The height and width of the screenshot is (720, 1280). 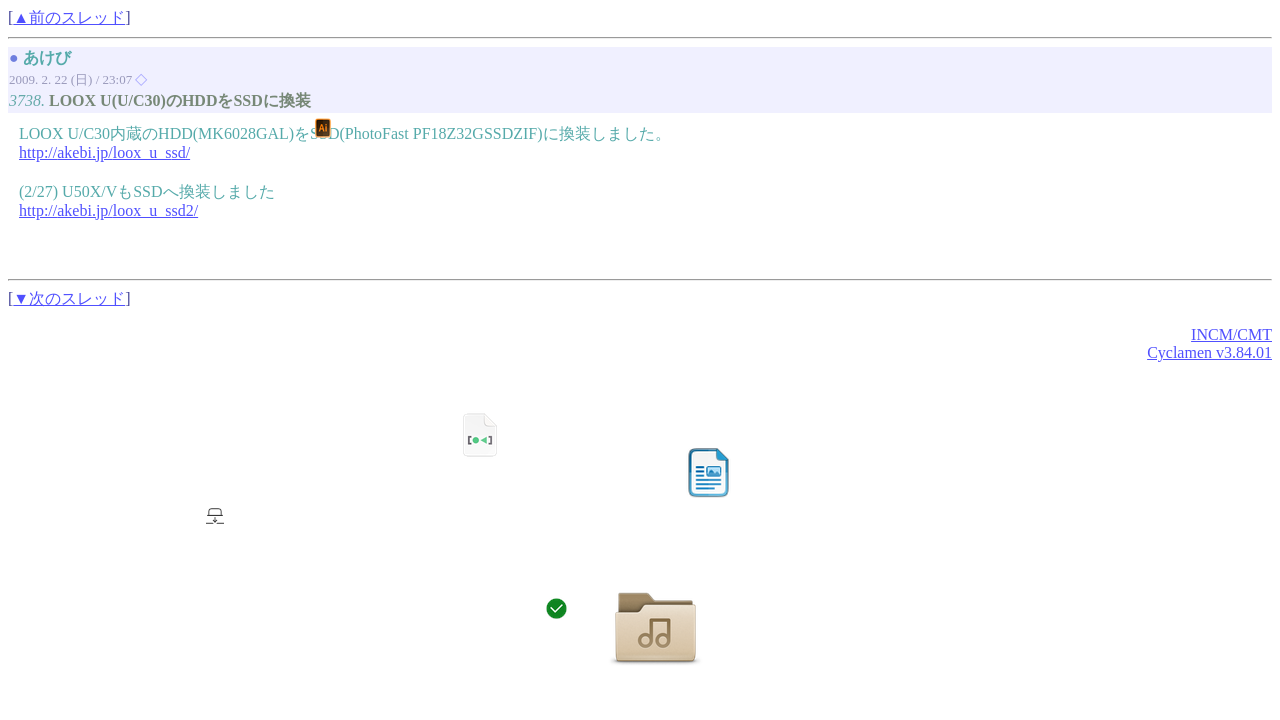 What do you see at coordinates (556, 608) in the screenshot?
I see `indicates dropbox file is fully synced` at bounding box center [556, 608].